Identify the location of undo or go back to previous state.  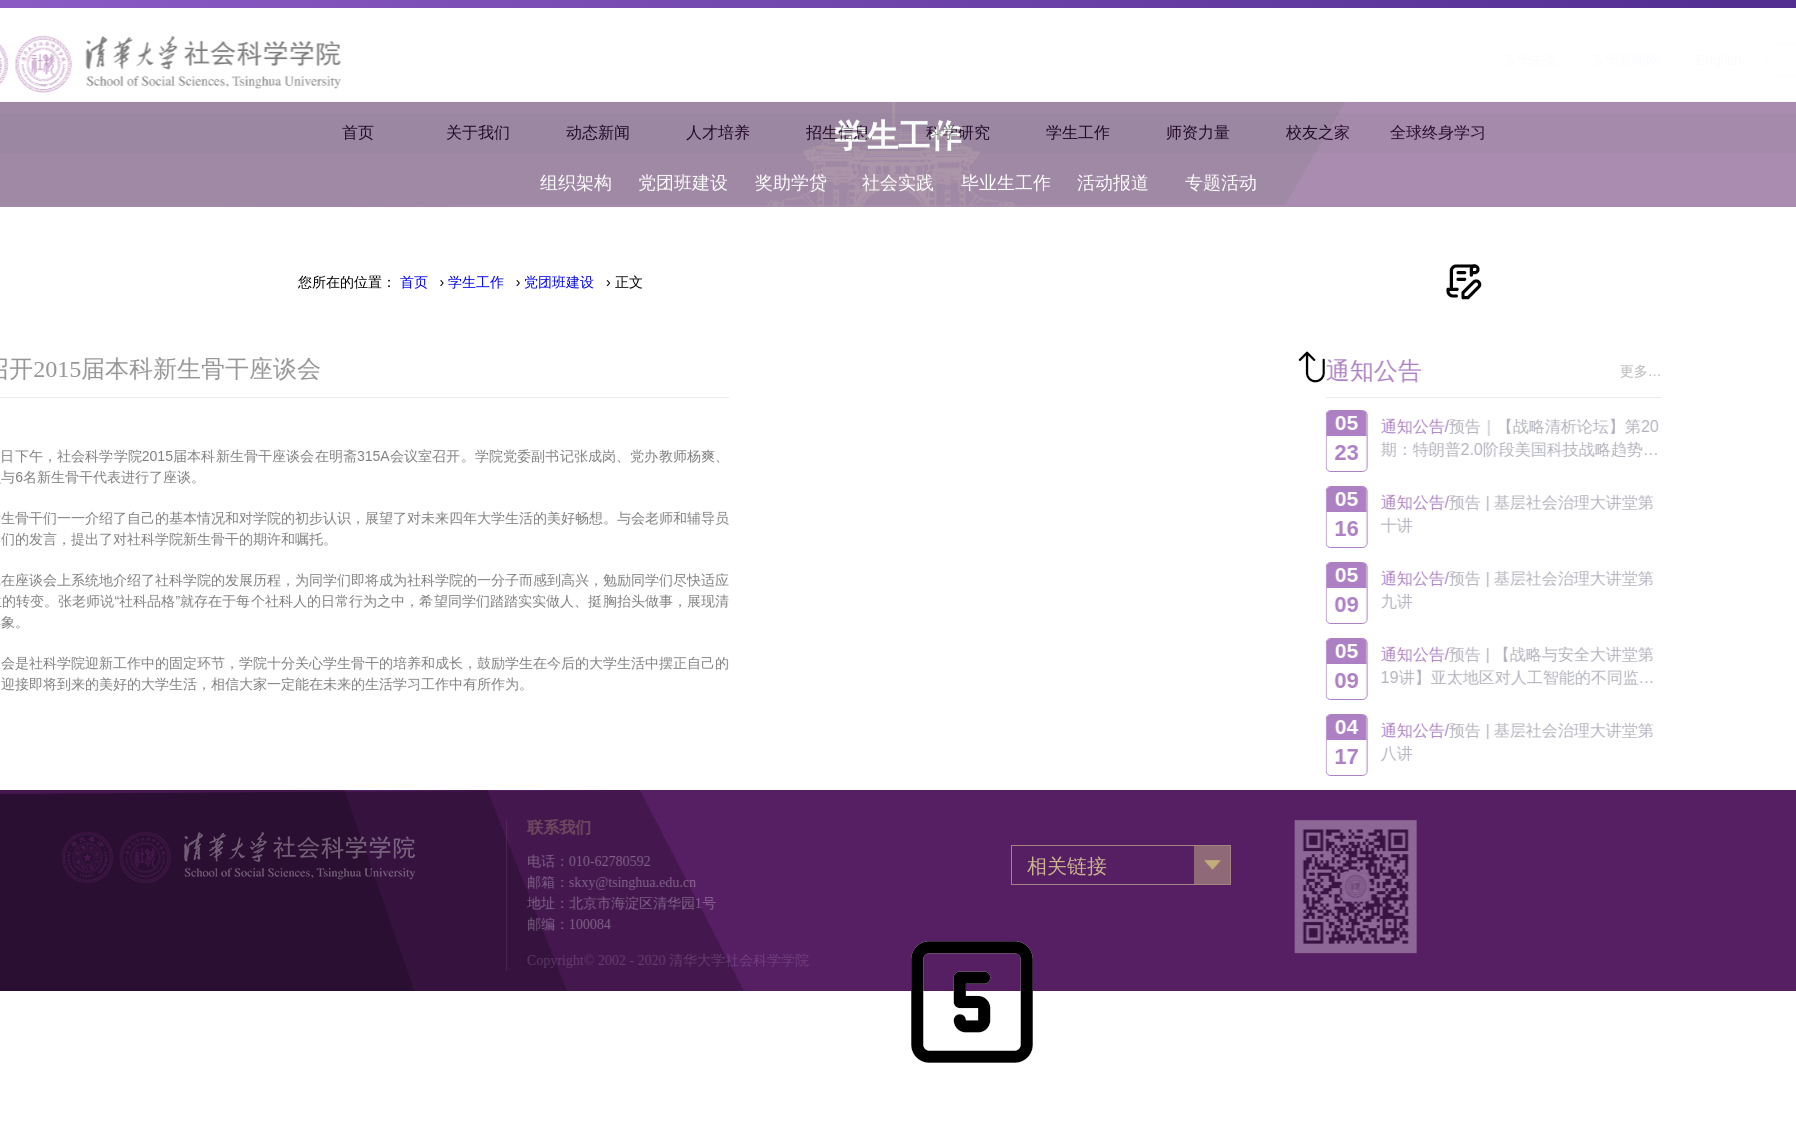
(1313, 367).